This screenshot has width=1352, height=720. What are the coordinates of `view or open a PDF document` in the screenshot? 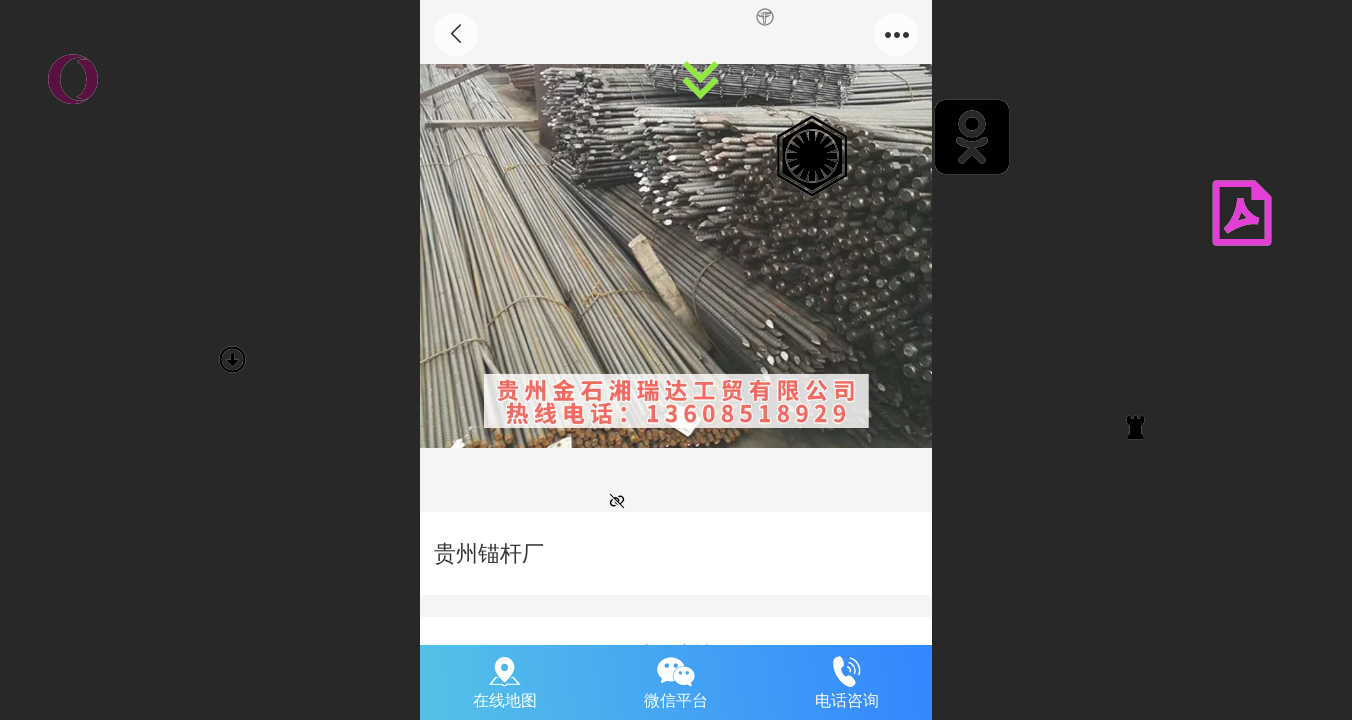 It's located at (1242, 213).